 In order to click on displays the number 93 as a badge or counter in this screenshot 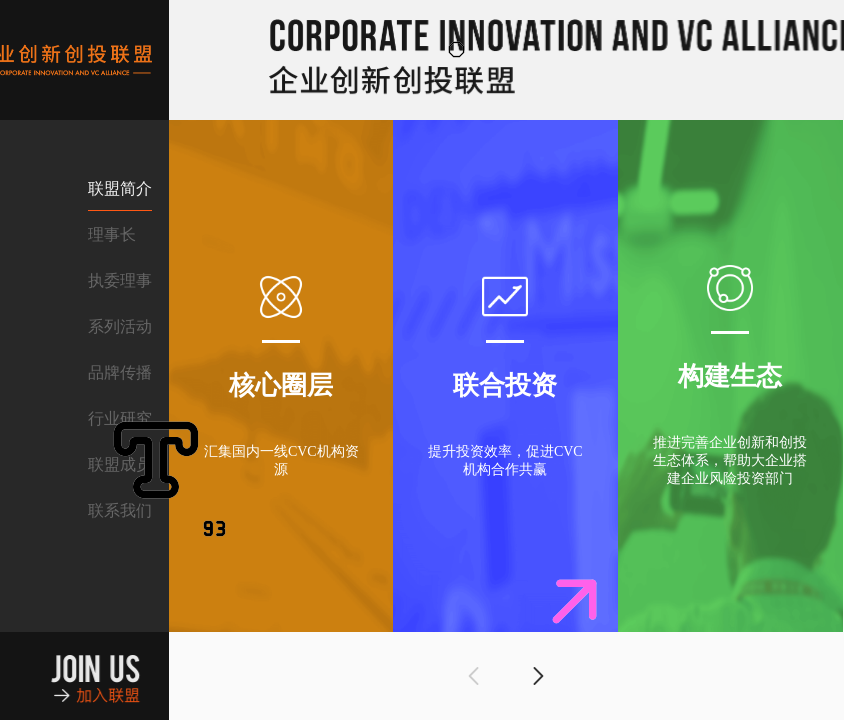, I will do `click(214, 528)`.